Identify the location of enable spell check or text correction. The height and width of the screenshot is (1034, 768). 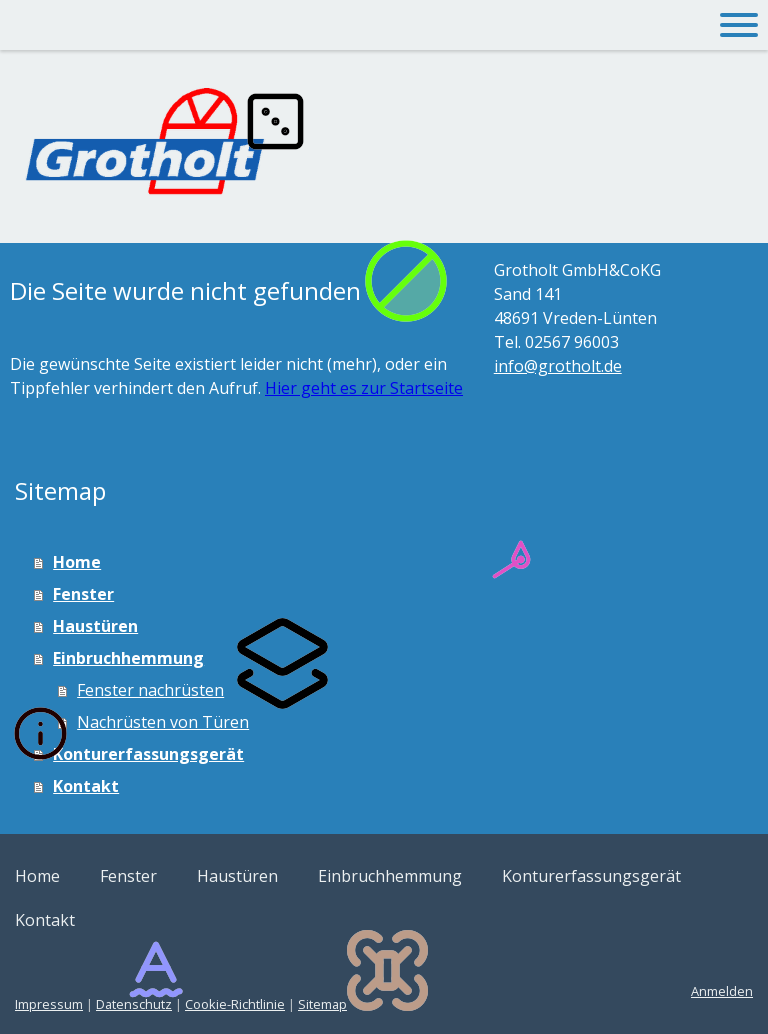
(156, 968).